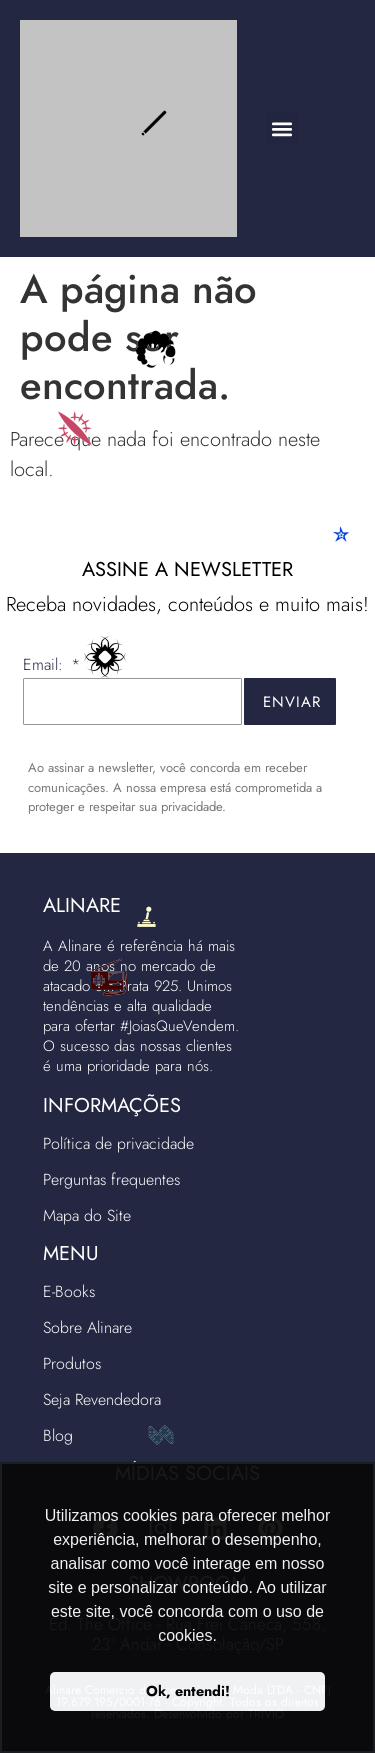 Image resolution: width=375 pixels, height=1753 pixels. What do you see at coordinates (341, 534) in the screenshot?
I see `indicates a beach or ocean-themed game level` at bounding box center [341, 534].